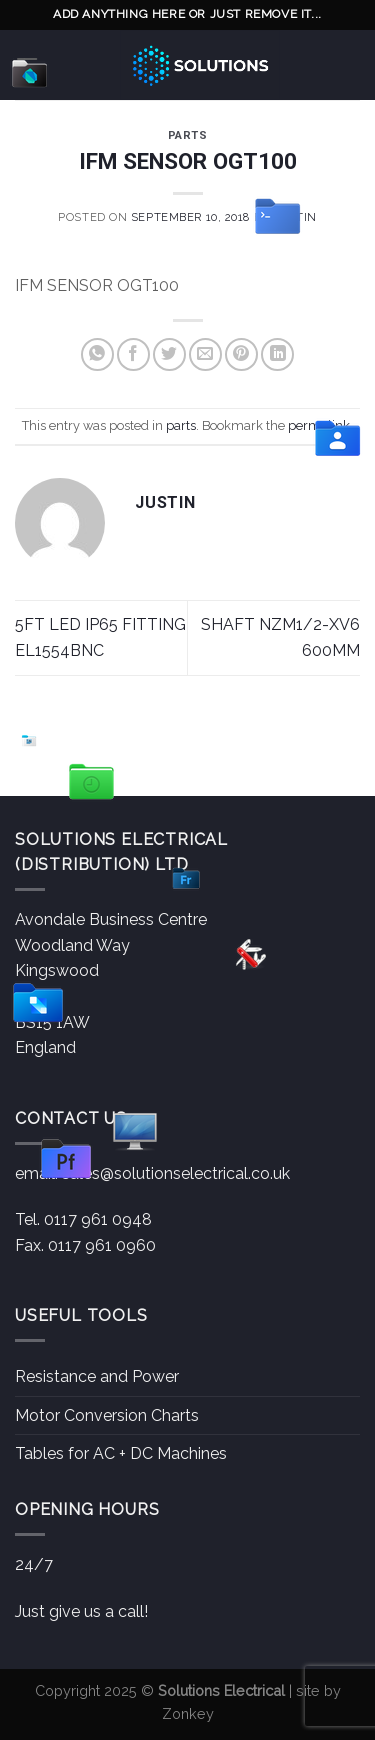  Describe the element at coordinates (250, 954) in the screenshot. I see `access utility applications and tools` at that location.